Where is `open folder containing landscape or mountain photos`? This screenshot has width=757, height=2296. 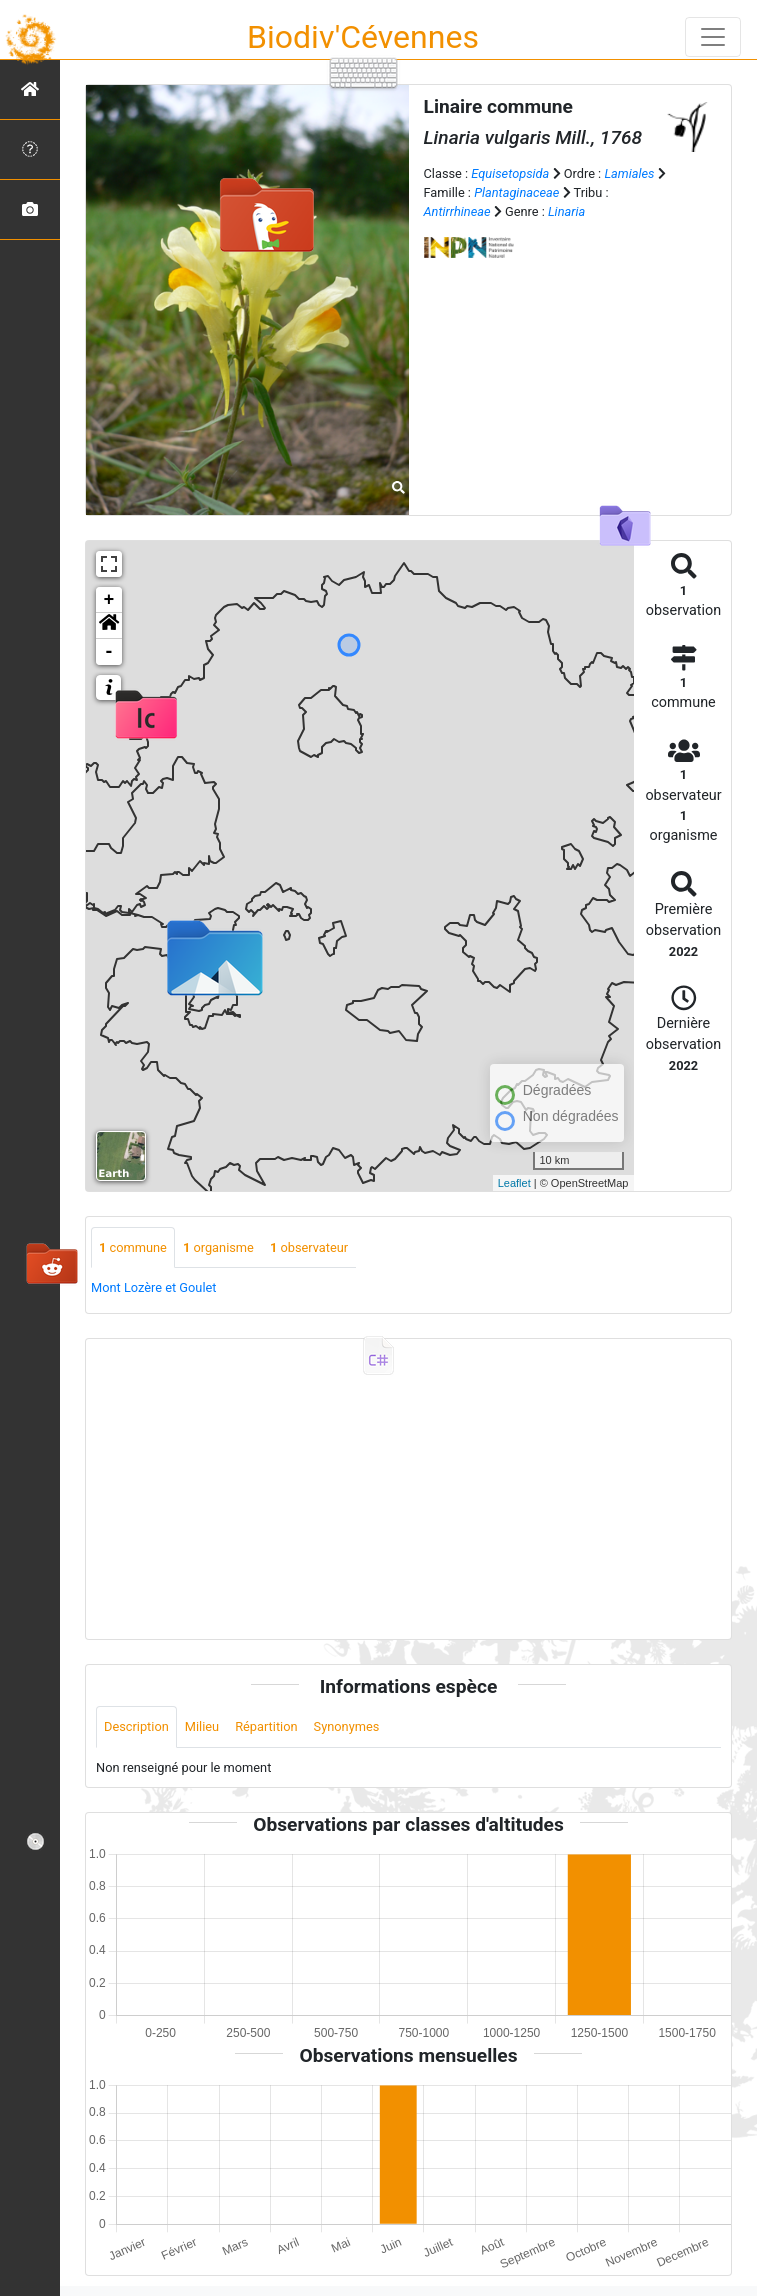
open folder containing landscape or mountain photos is located at coordinates (214, 960).